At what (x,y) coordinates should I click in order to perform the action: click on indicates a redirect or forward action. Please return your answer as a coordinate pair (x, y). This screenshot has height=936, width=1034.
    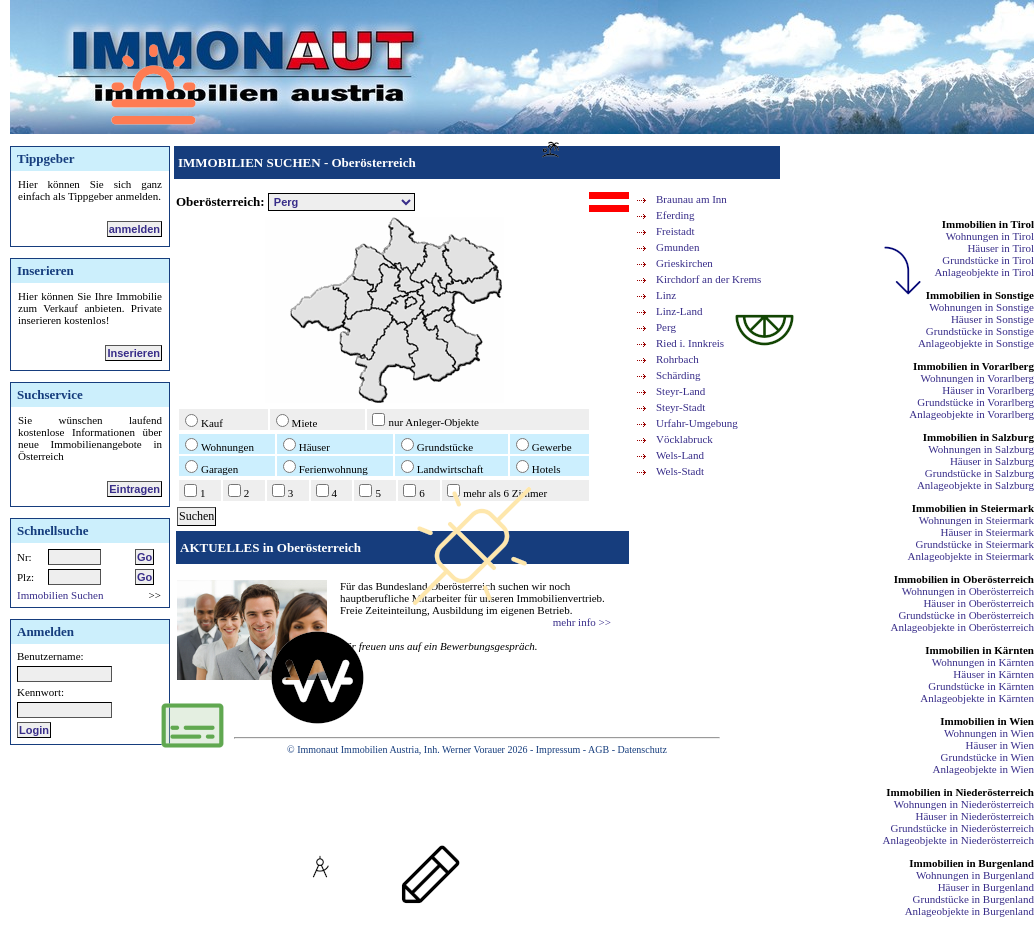
    Looking at the image, I should click on (902, 270).